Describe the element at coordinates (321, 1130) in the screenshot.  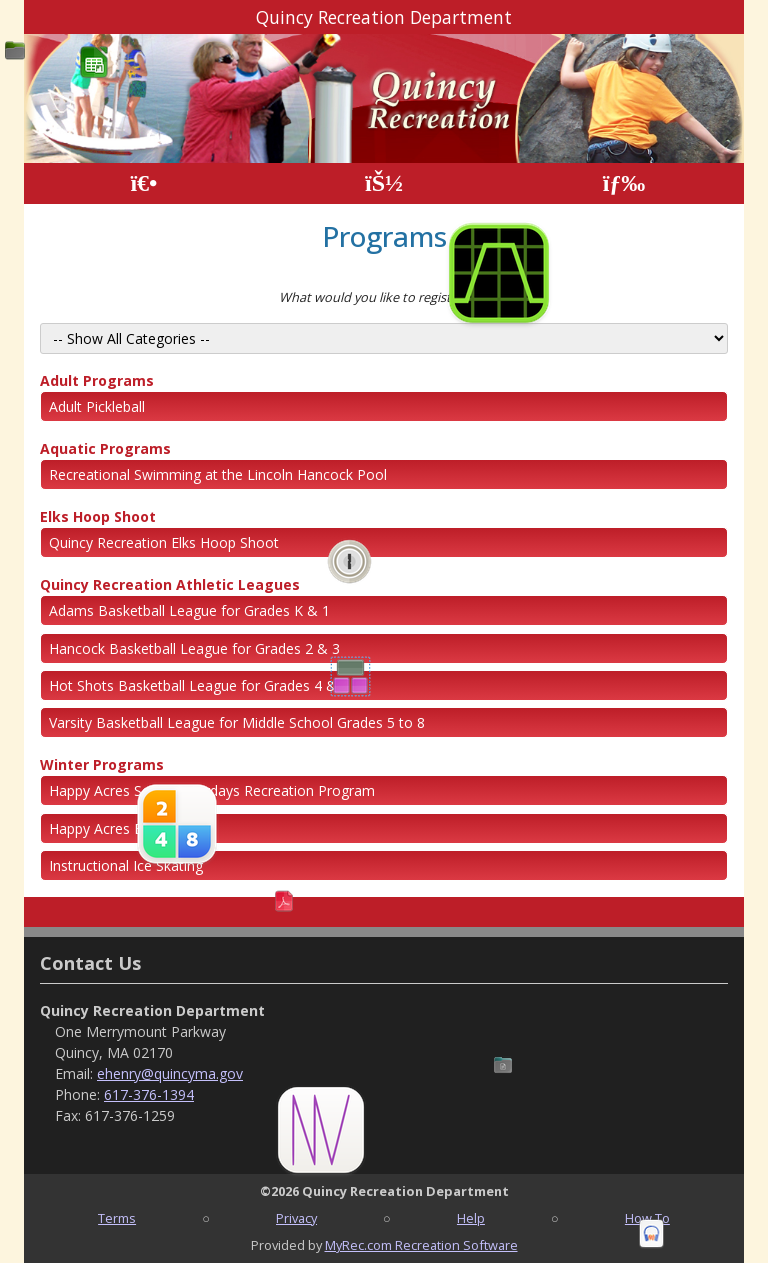
I see `launch nvtop gpu monitoring application` at that location.